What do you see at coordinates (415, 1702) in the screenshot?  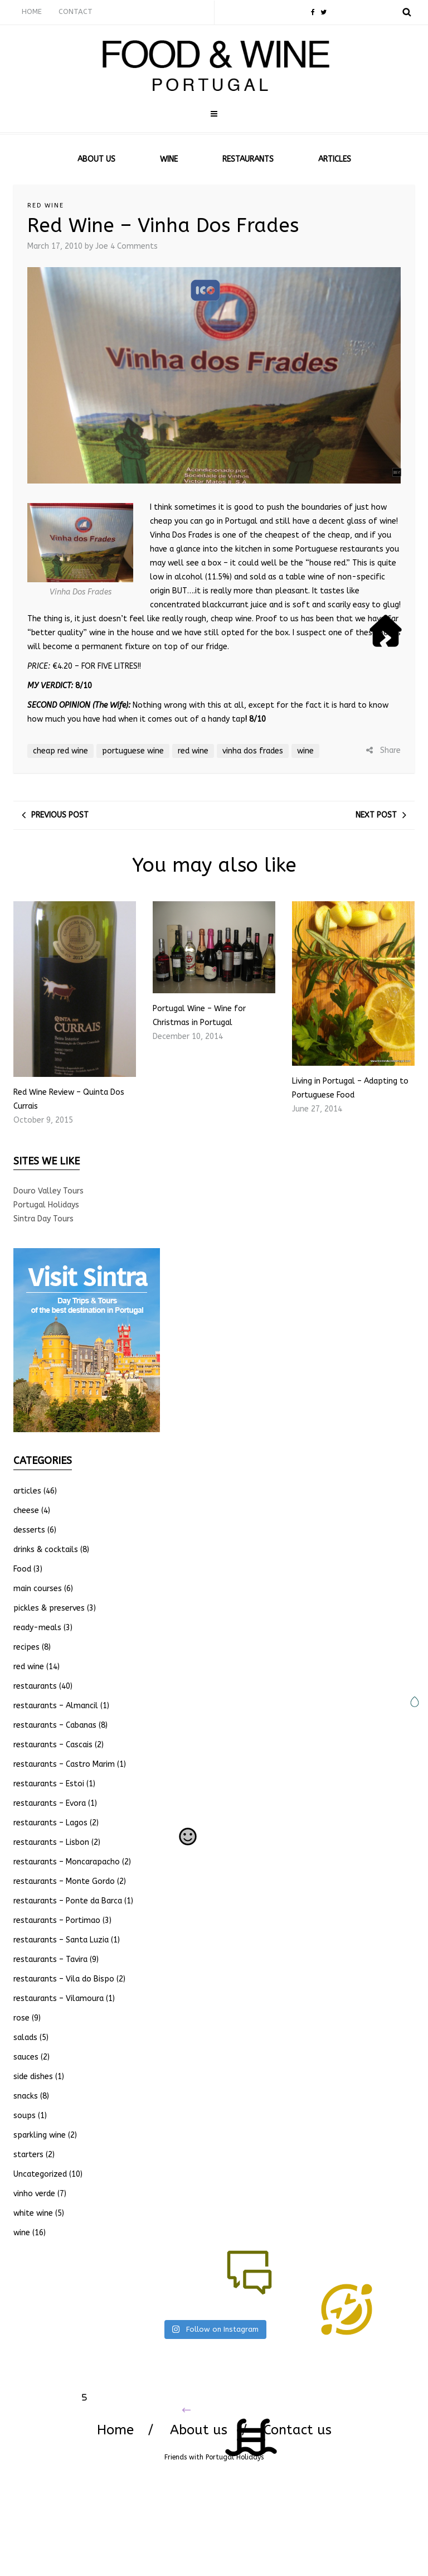 I see `indicates water or liquid-related settings` at bounding box center [415, 1702].